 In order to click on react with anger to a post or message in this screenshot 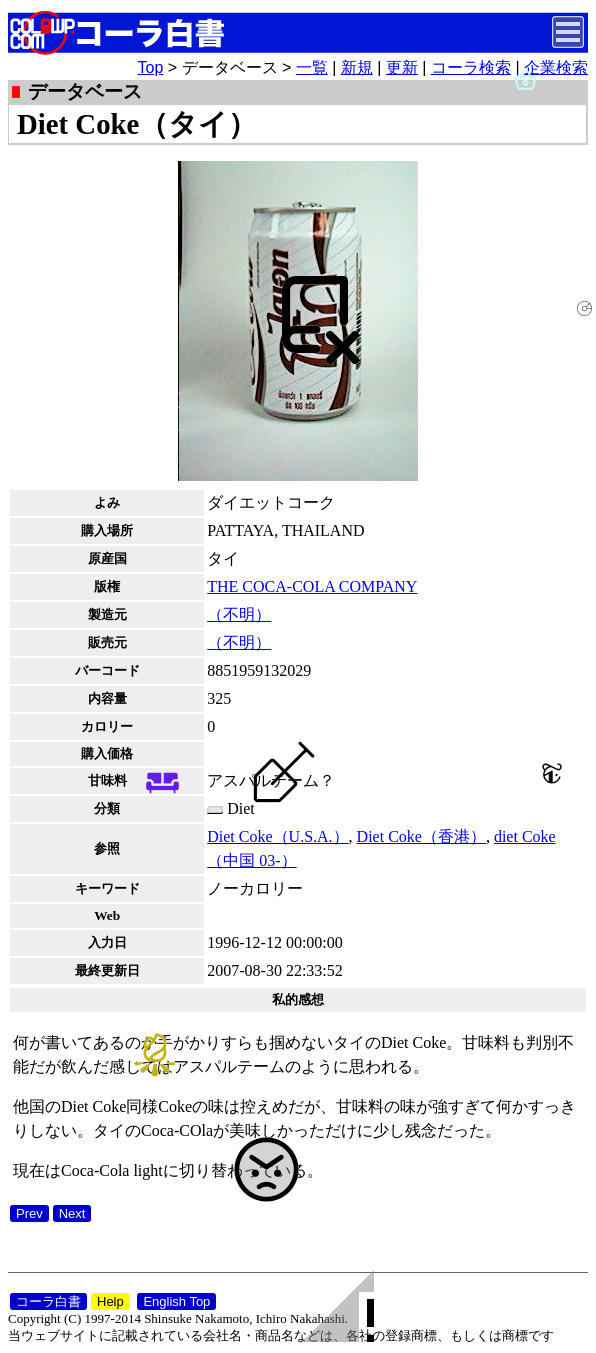, I will do `click(266, 1169)`.